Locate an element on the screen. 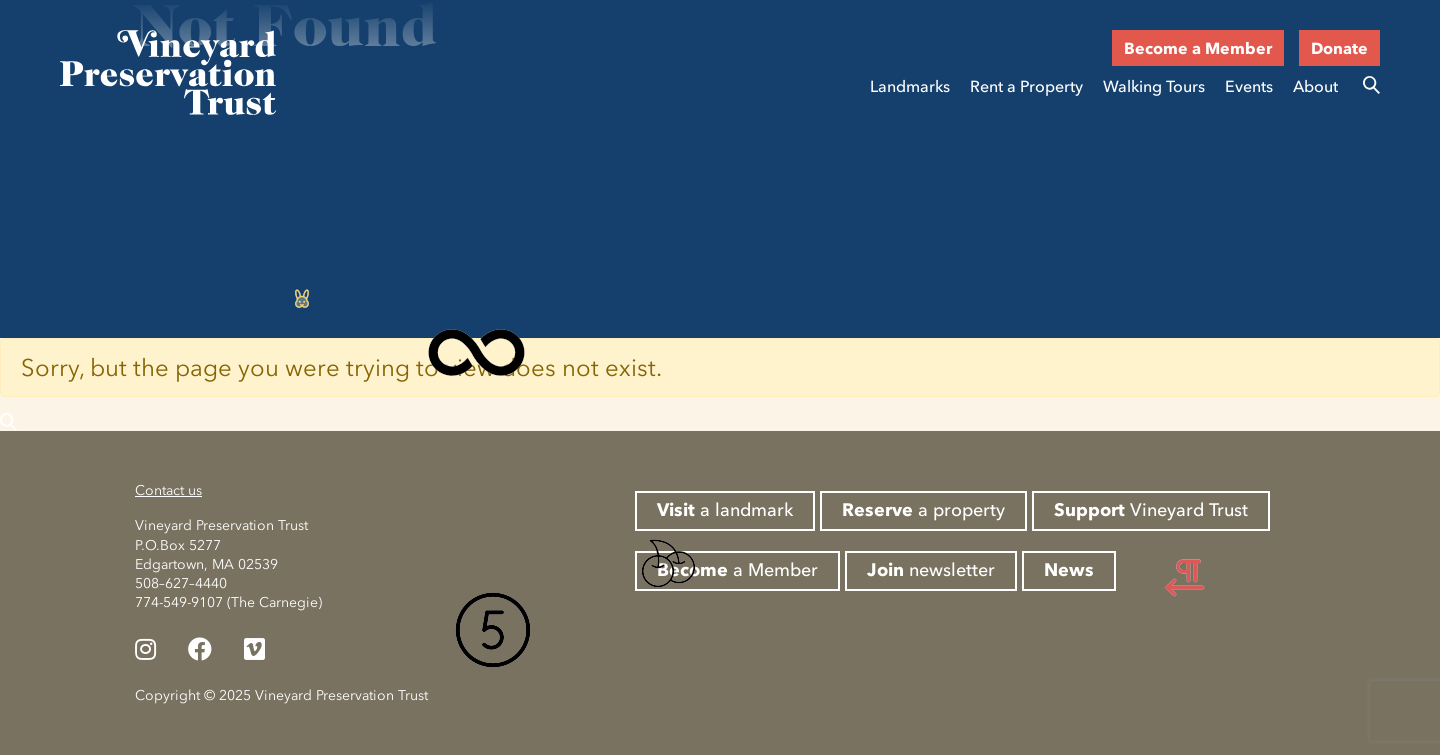 The width and height of the screenshot is (1440, 755). toggle infinite loop or repeat mode is located at coordinates (476, 352).